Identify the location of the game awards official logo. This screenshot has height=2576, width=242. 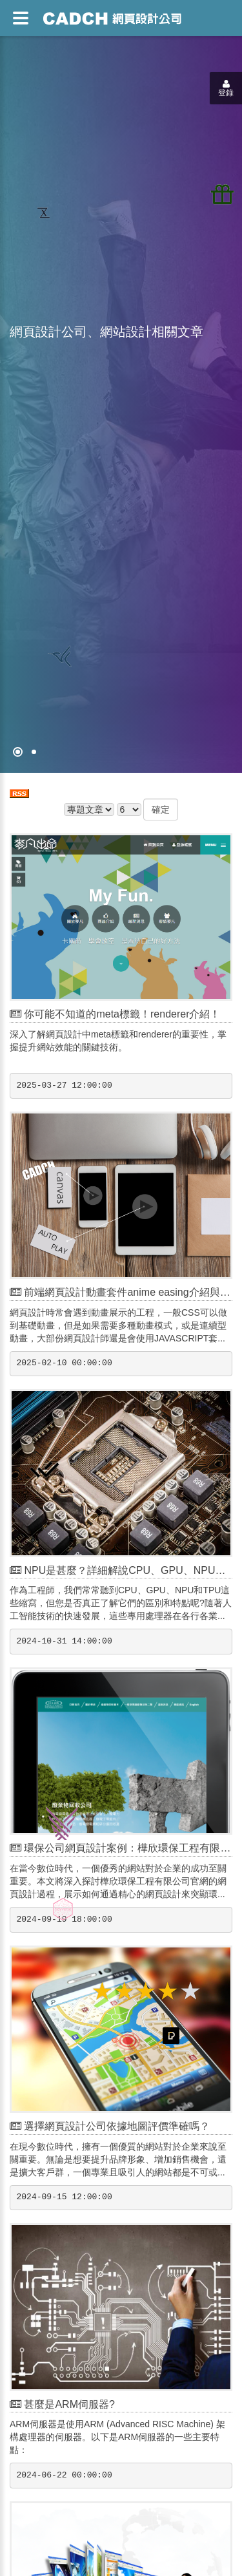
(62, 1823).